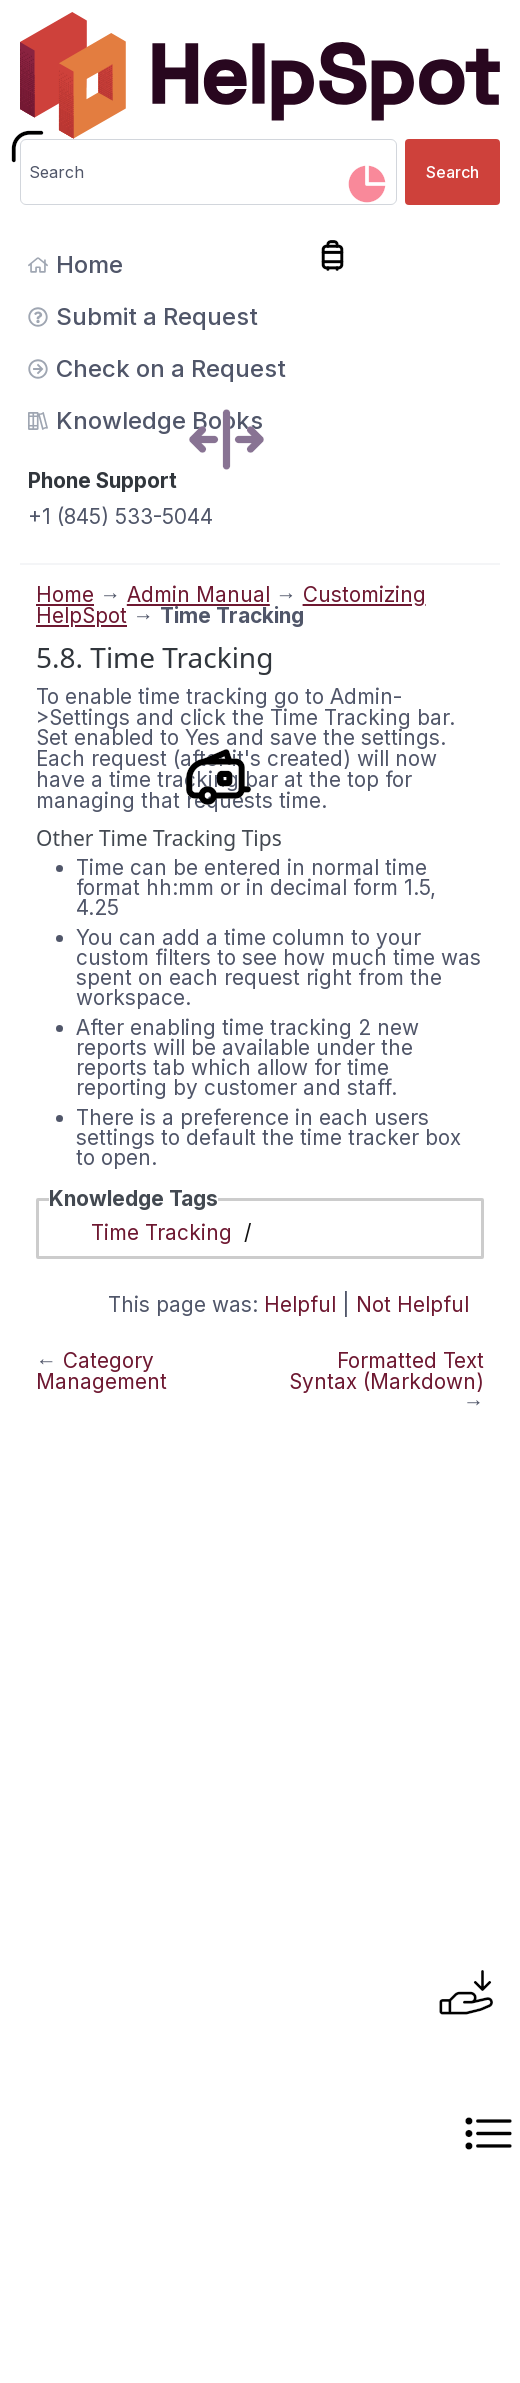 This screenshot has width=520, height=2383. What do you see at coordinates (226, 439) in the screenshot?
I see `expand content horizontally` at bounding box center [226, 439].